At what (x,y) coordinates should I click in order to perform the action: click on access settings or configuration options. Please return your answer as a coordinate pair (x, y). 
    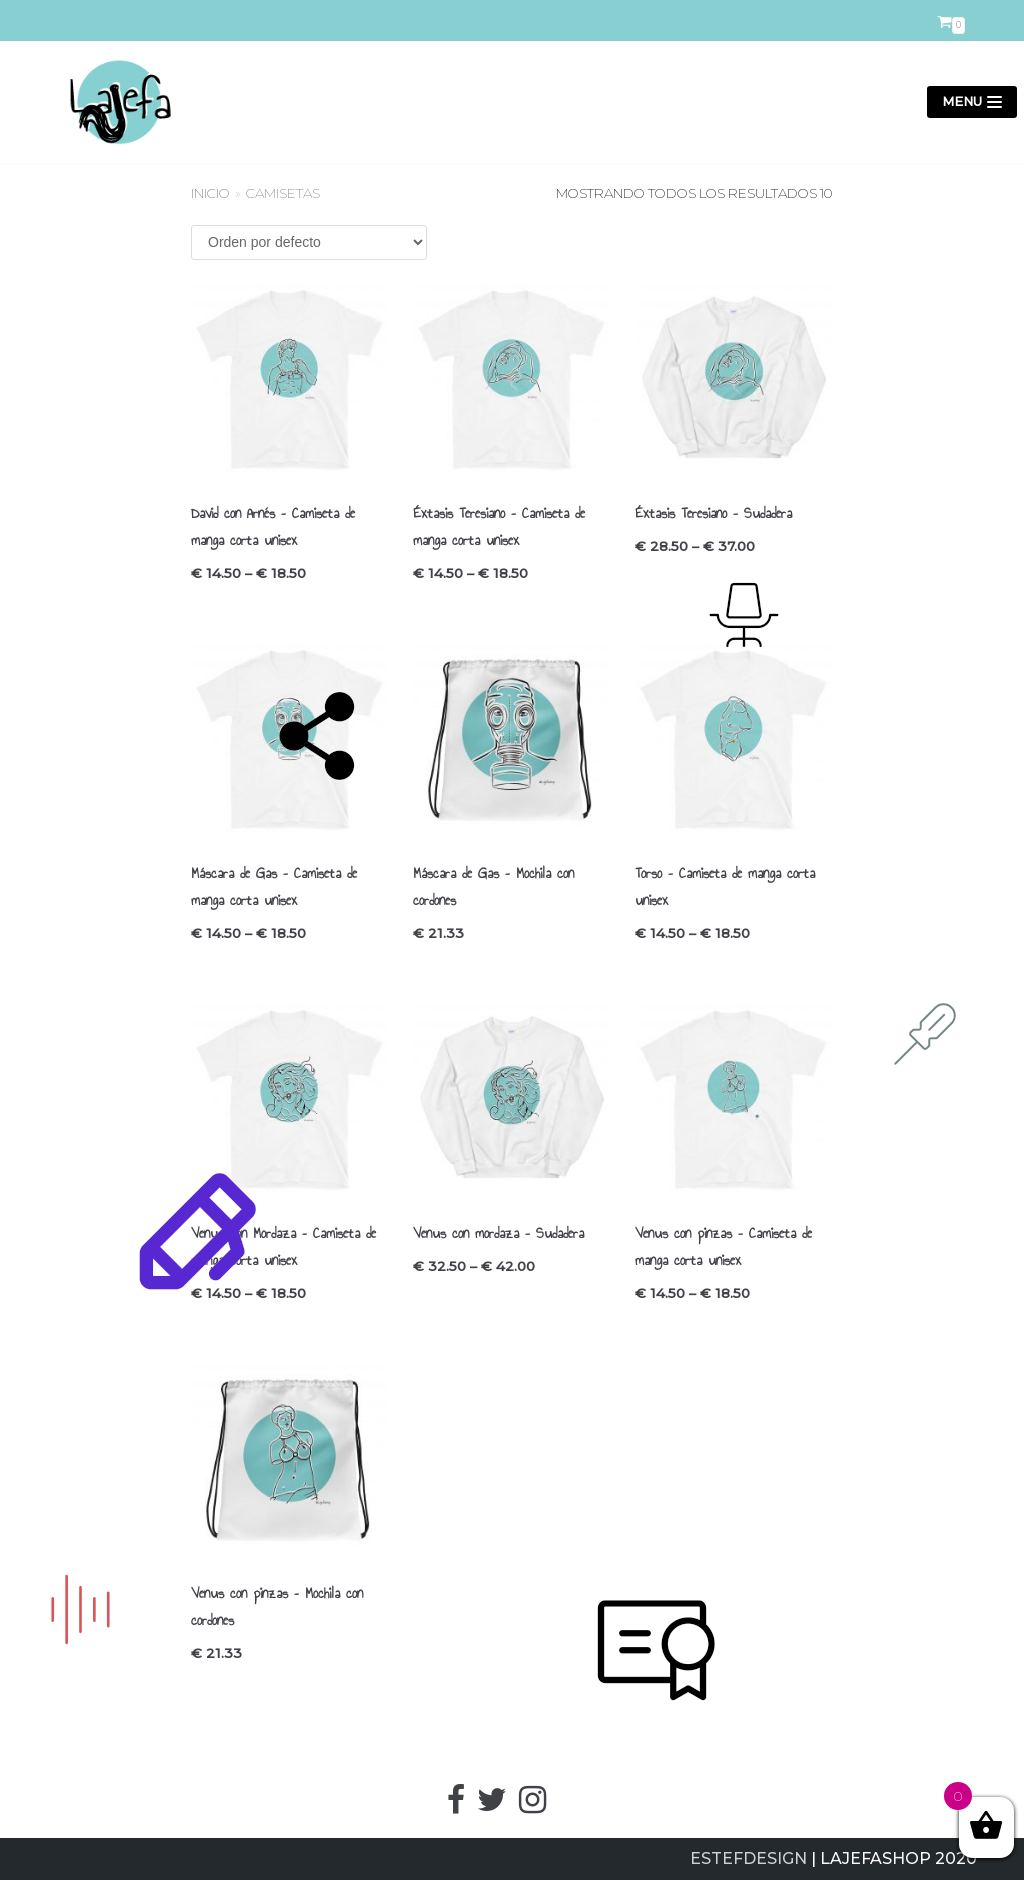
    Looking at the image, I should click on (925, 1034).